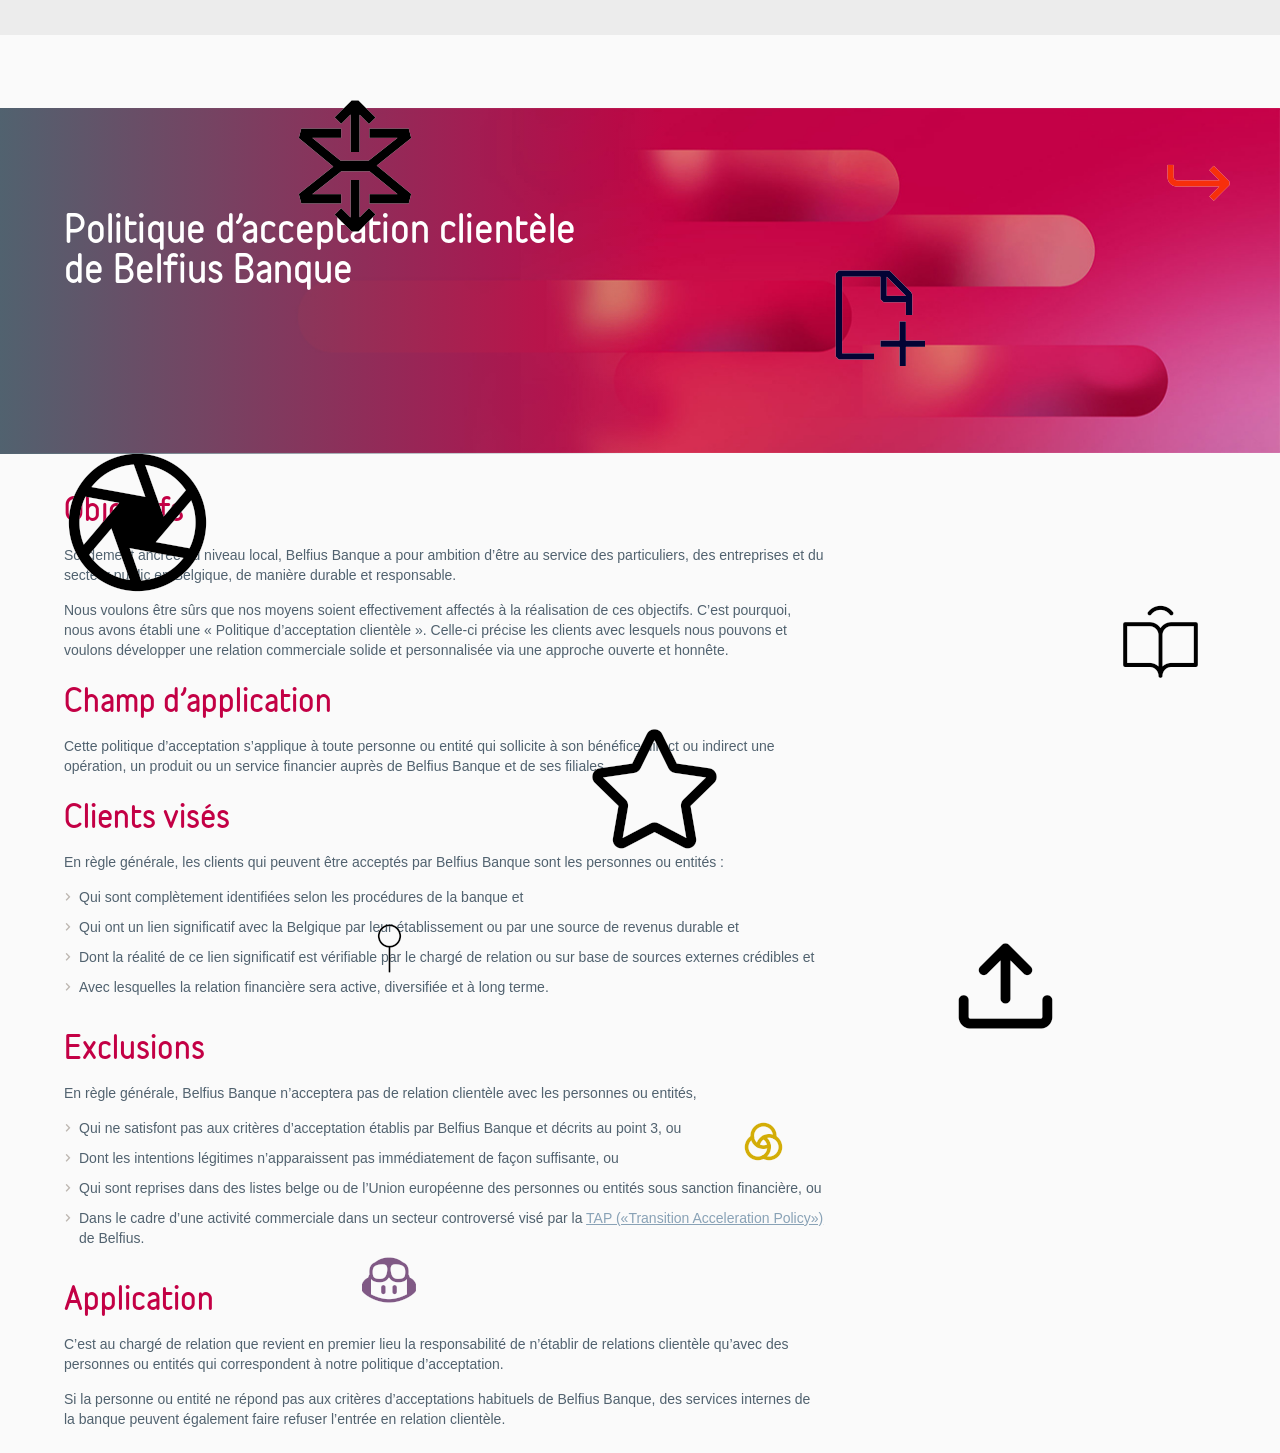  Describe the element at coordinates (874, 315) in the screenshot. I see `create a new file` at that location.